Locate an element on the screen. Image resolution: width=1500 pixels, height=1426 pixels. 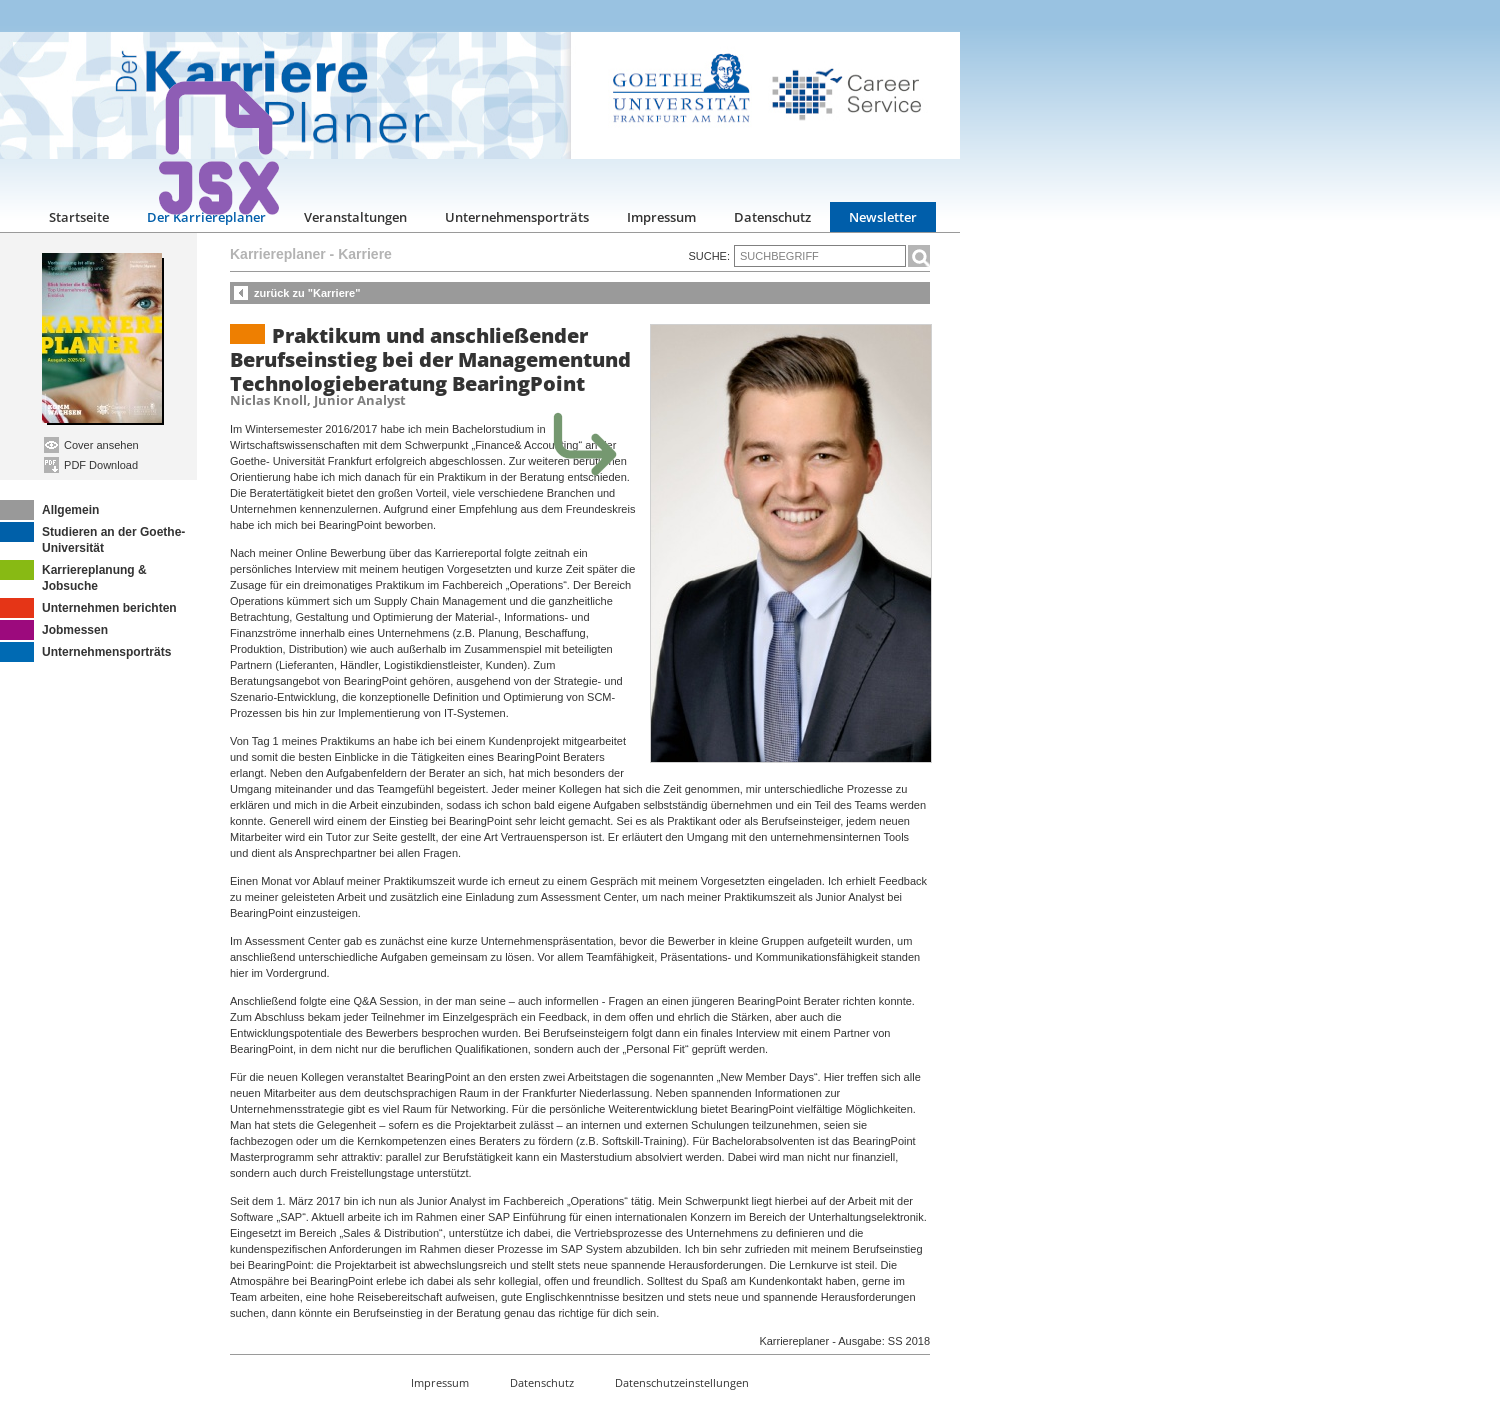
no signal or connection unavailable is located at coordinates (114, 251).